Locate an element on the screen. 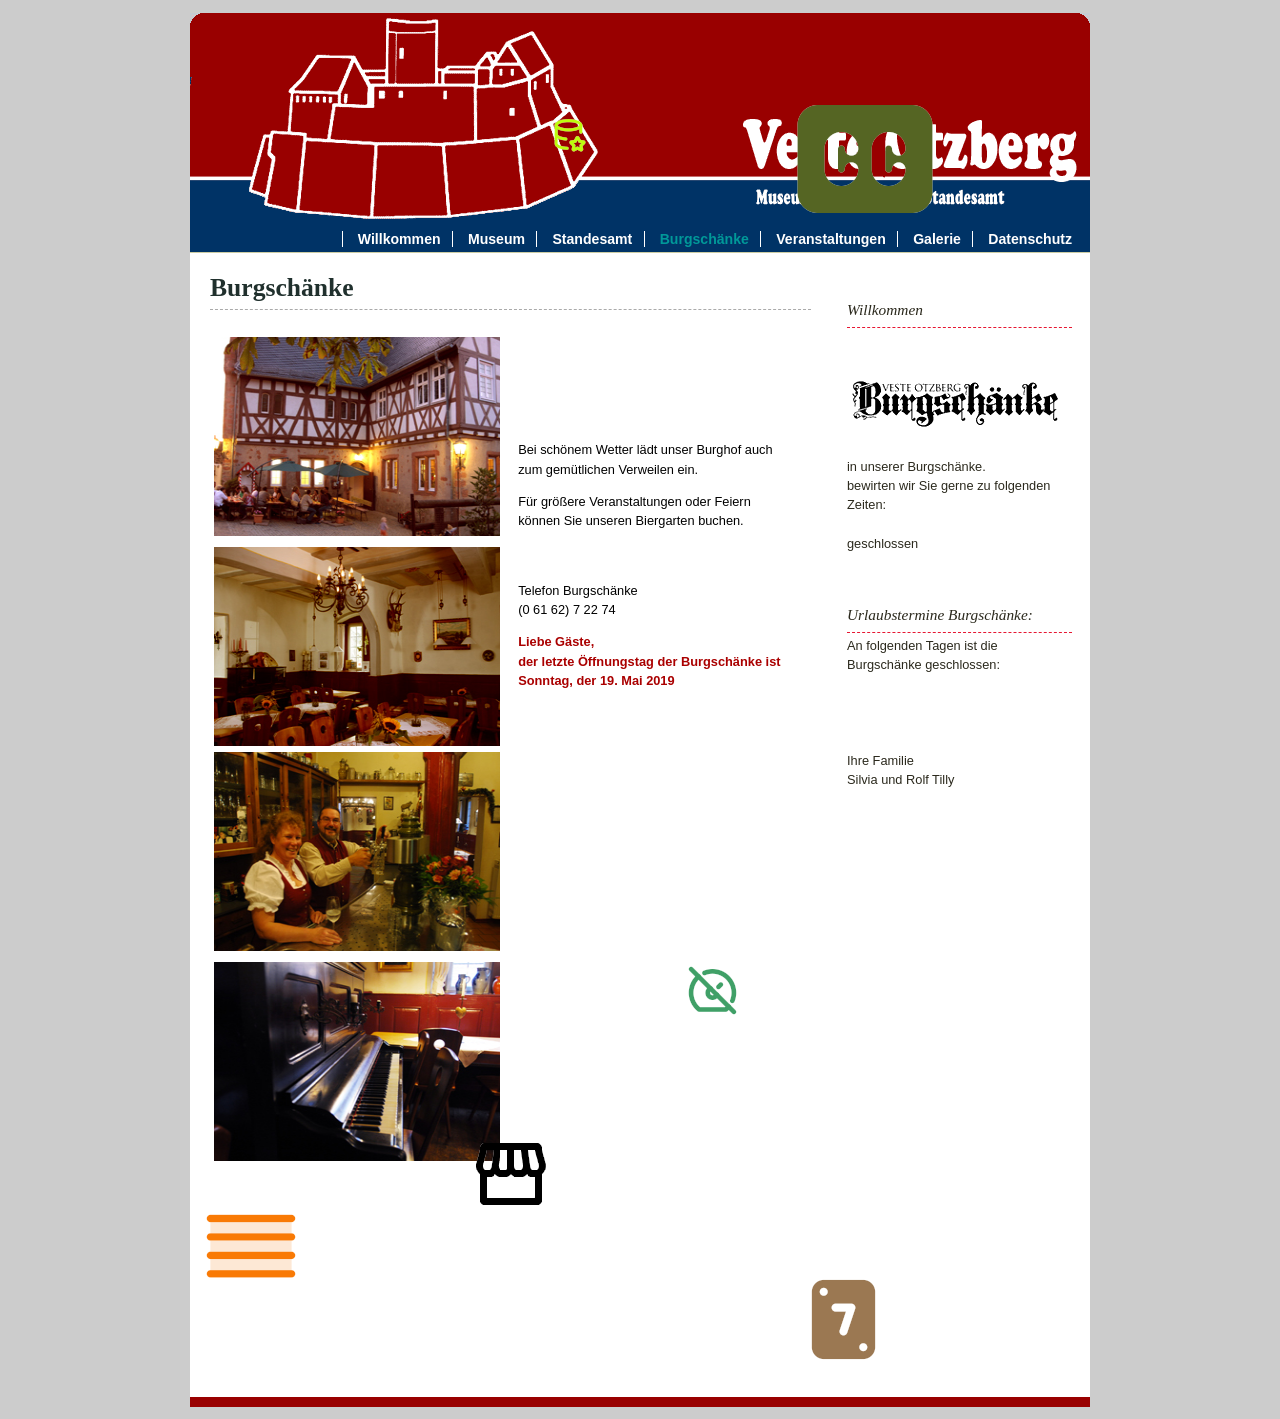 This screenshot has height=1419, width=1280. justify text alignment is located at coordinates (251, 1248).